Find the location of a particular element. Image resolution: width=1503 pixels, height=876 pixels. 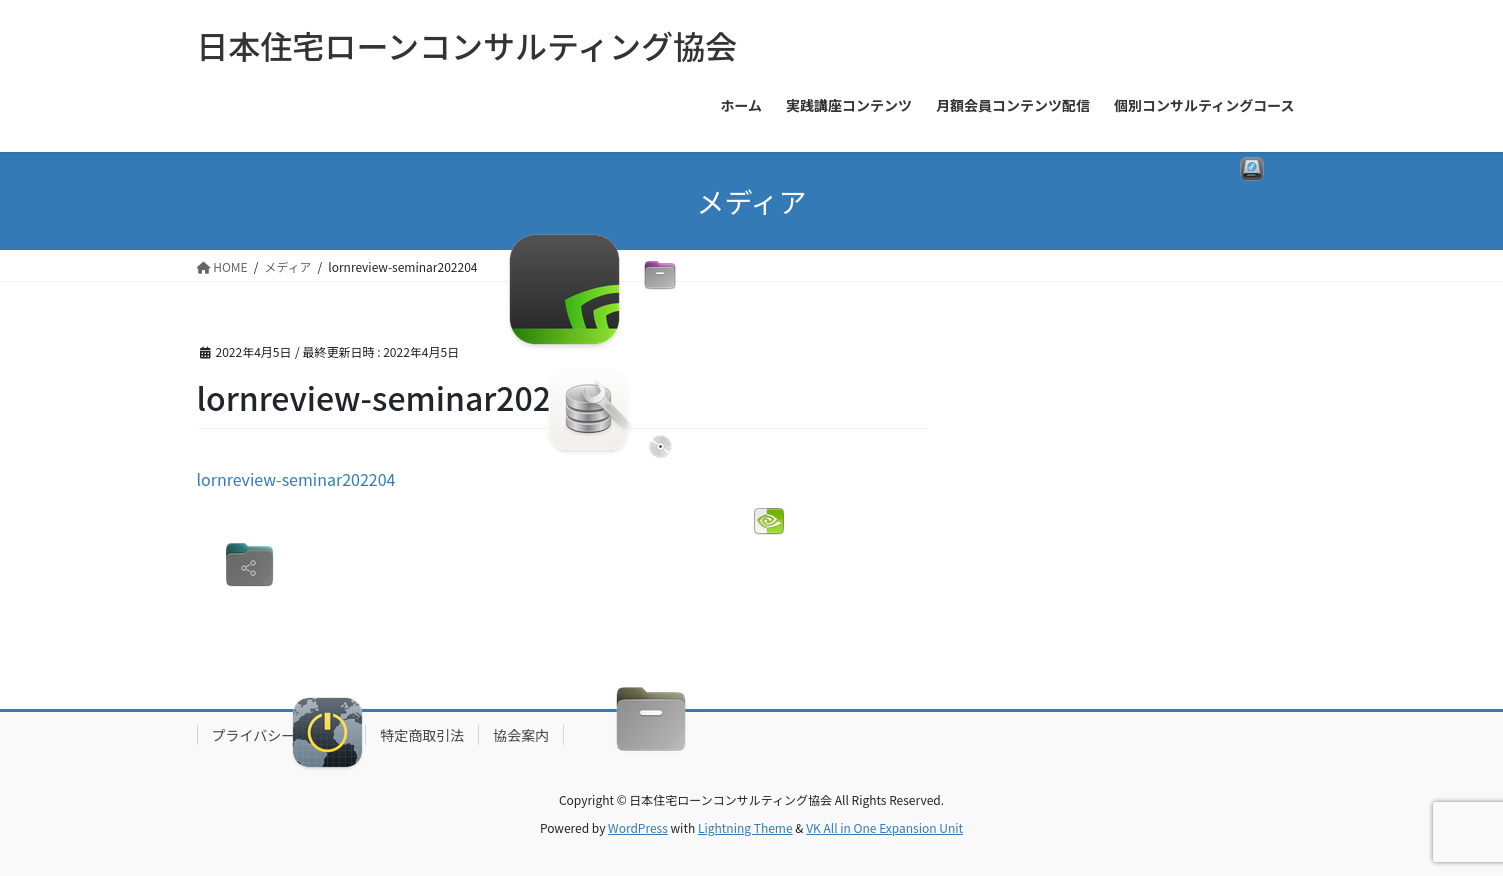

launch fedora linux installer is located at coordinates (1252, 169).